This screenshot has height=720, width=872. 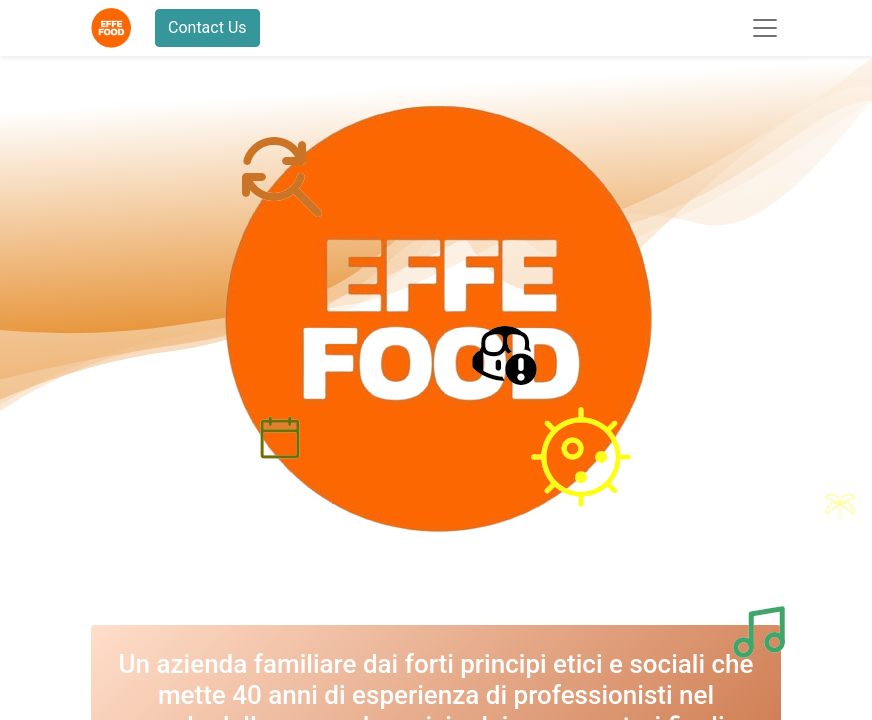 I want to click on view or open calendar, so click(x=280, y=439).